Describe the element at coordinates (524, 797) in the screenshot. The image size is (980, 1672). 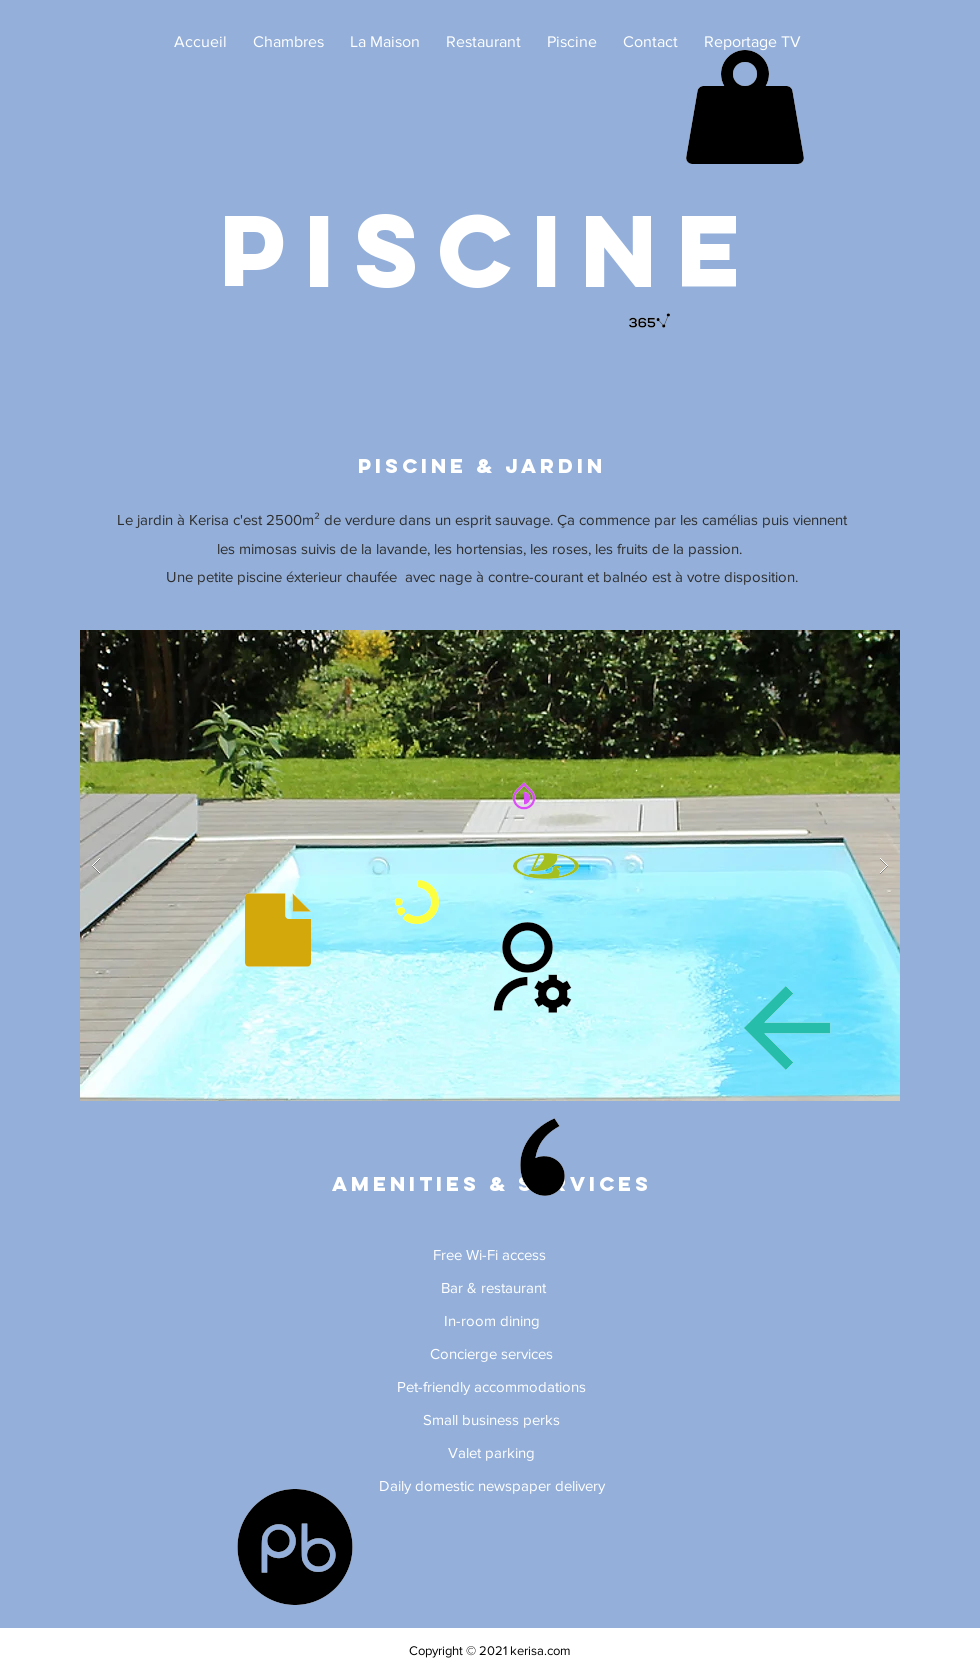
I see `adjust color contrast settings` at that location.